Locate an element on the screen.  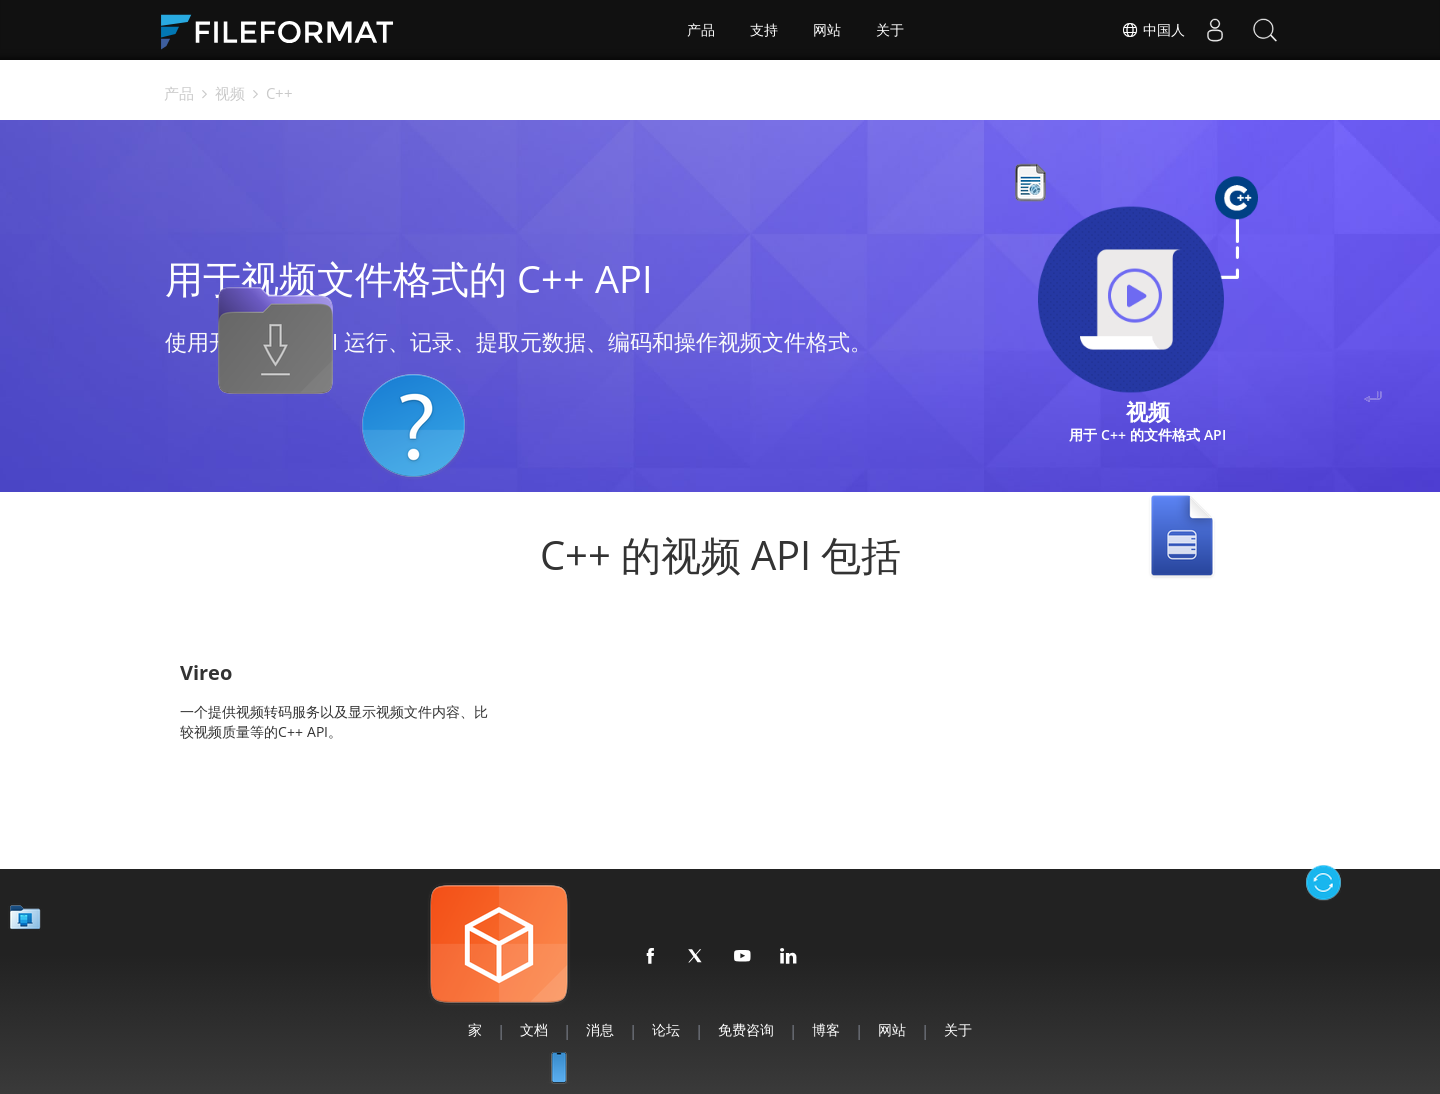
open folder containing Microsoft Mitra or telephony files is located at coordinates (25, 918).